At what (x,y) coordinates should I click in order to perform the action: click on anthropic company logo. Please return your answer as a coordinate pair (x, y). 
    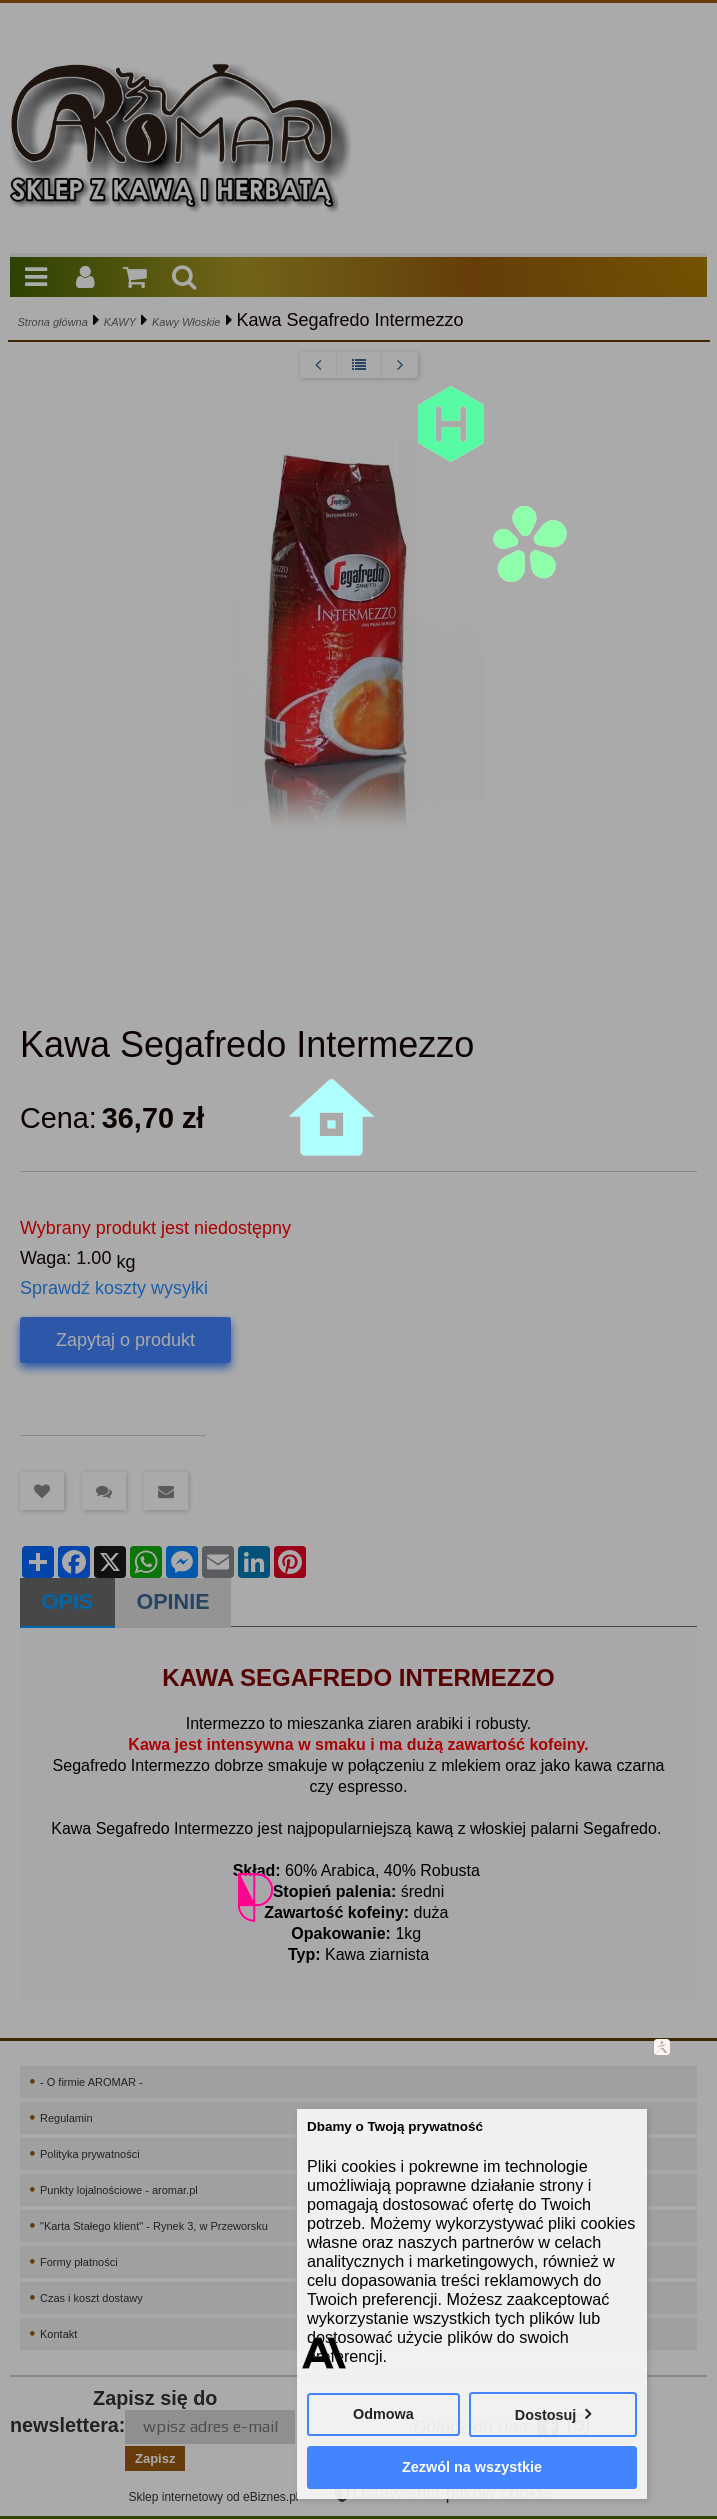
    Looking at the image, I should click on (324, 2353).